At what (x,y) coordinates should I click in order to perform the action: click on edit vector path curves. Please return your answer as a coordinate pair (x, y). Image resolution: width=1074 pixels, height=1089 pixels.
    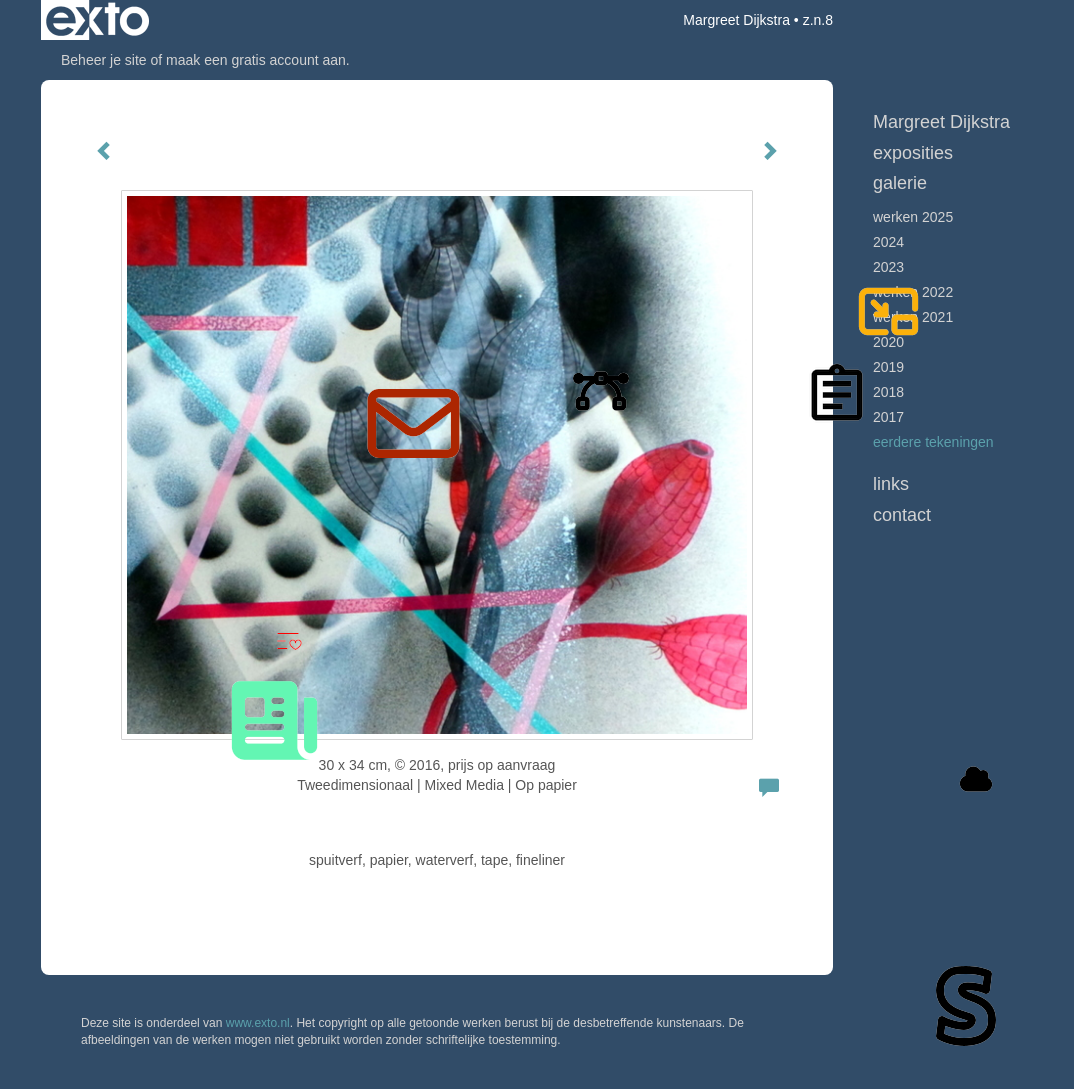
    Looking at the image, I should click on (601, 391).